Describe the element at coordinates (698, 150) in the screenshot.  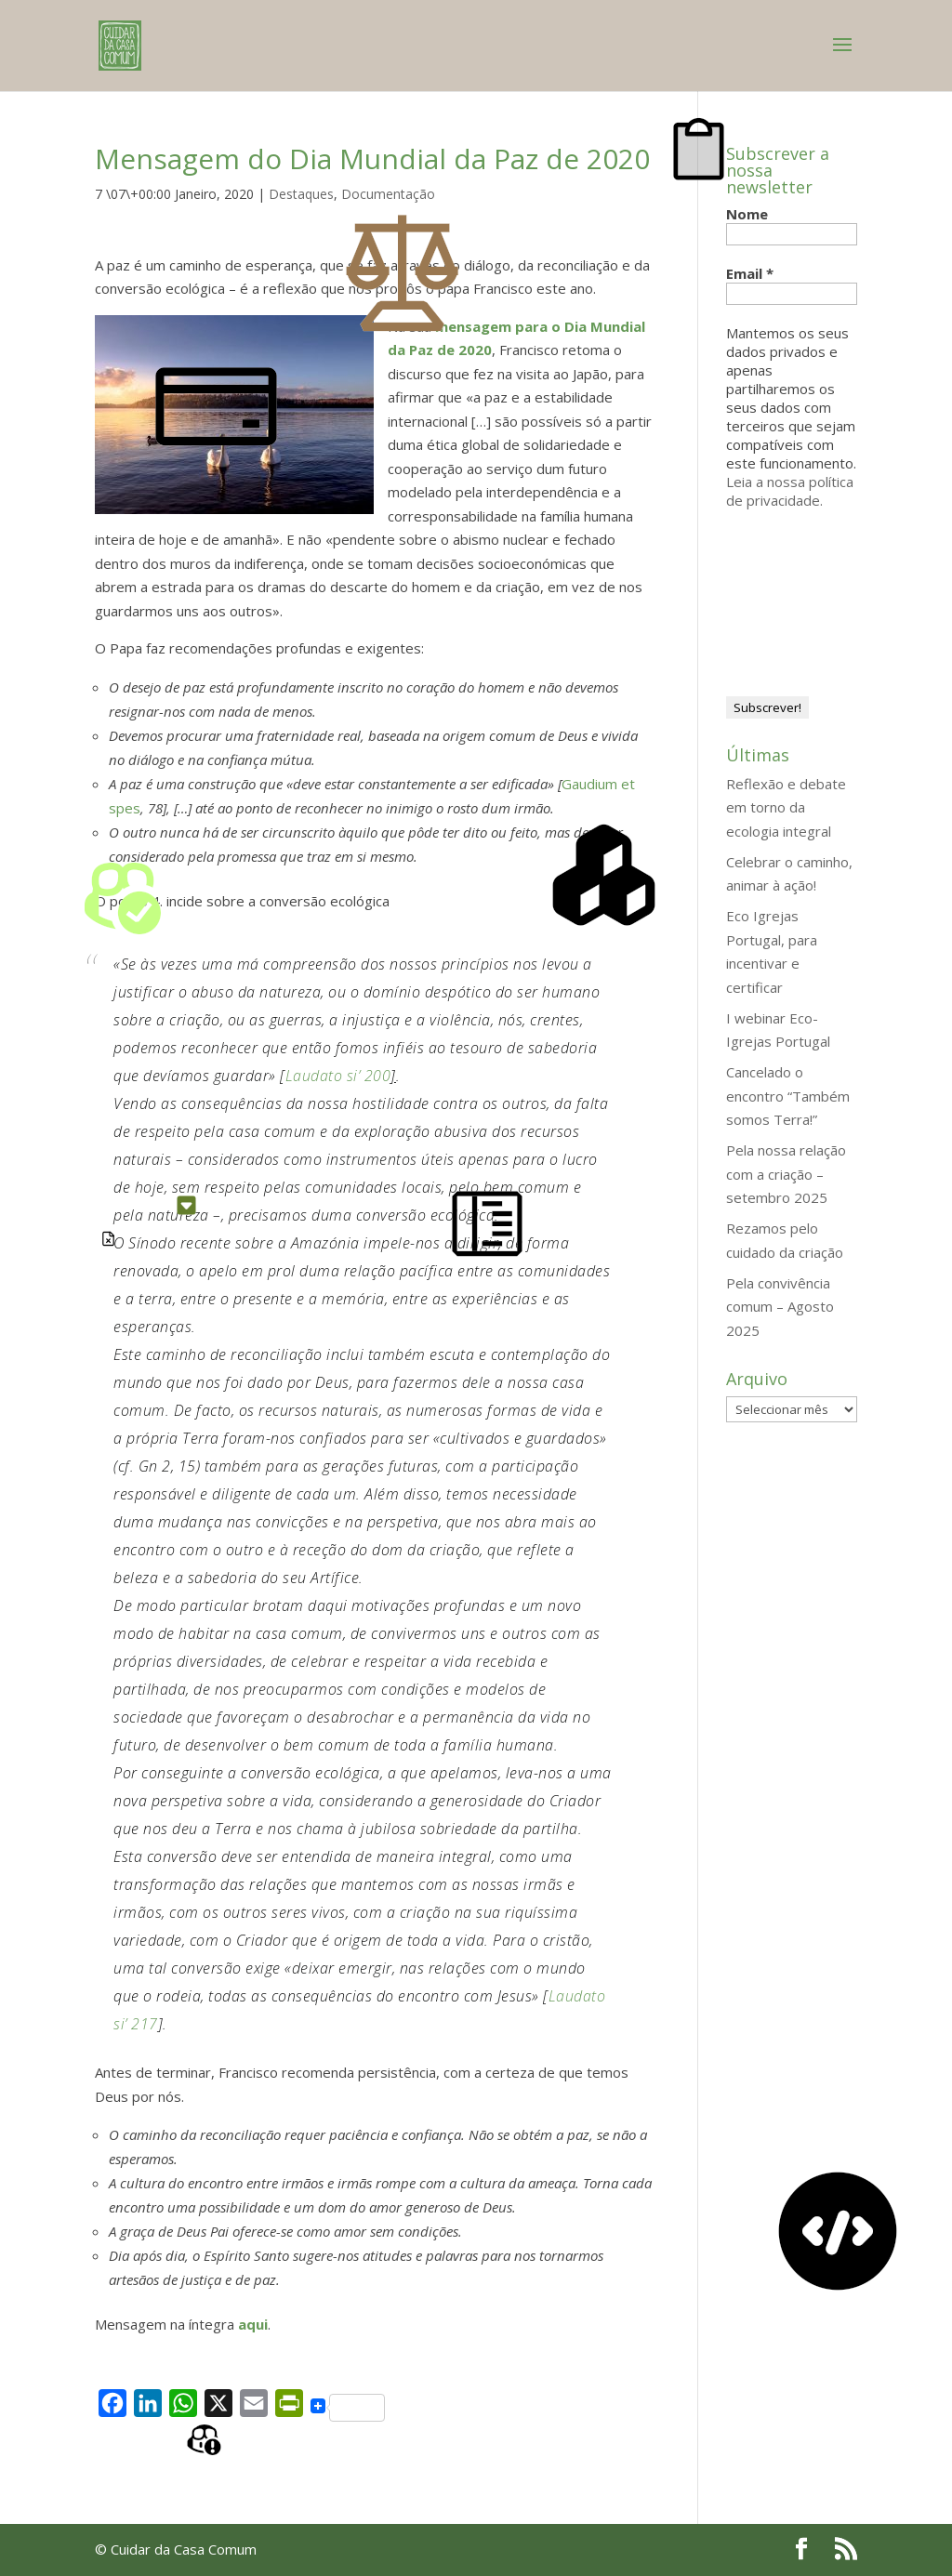
I see `access clipboard contents` at that location.